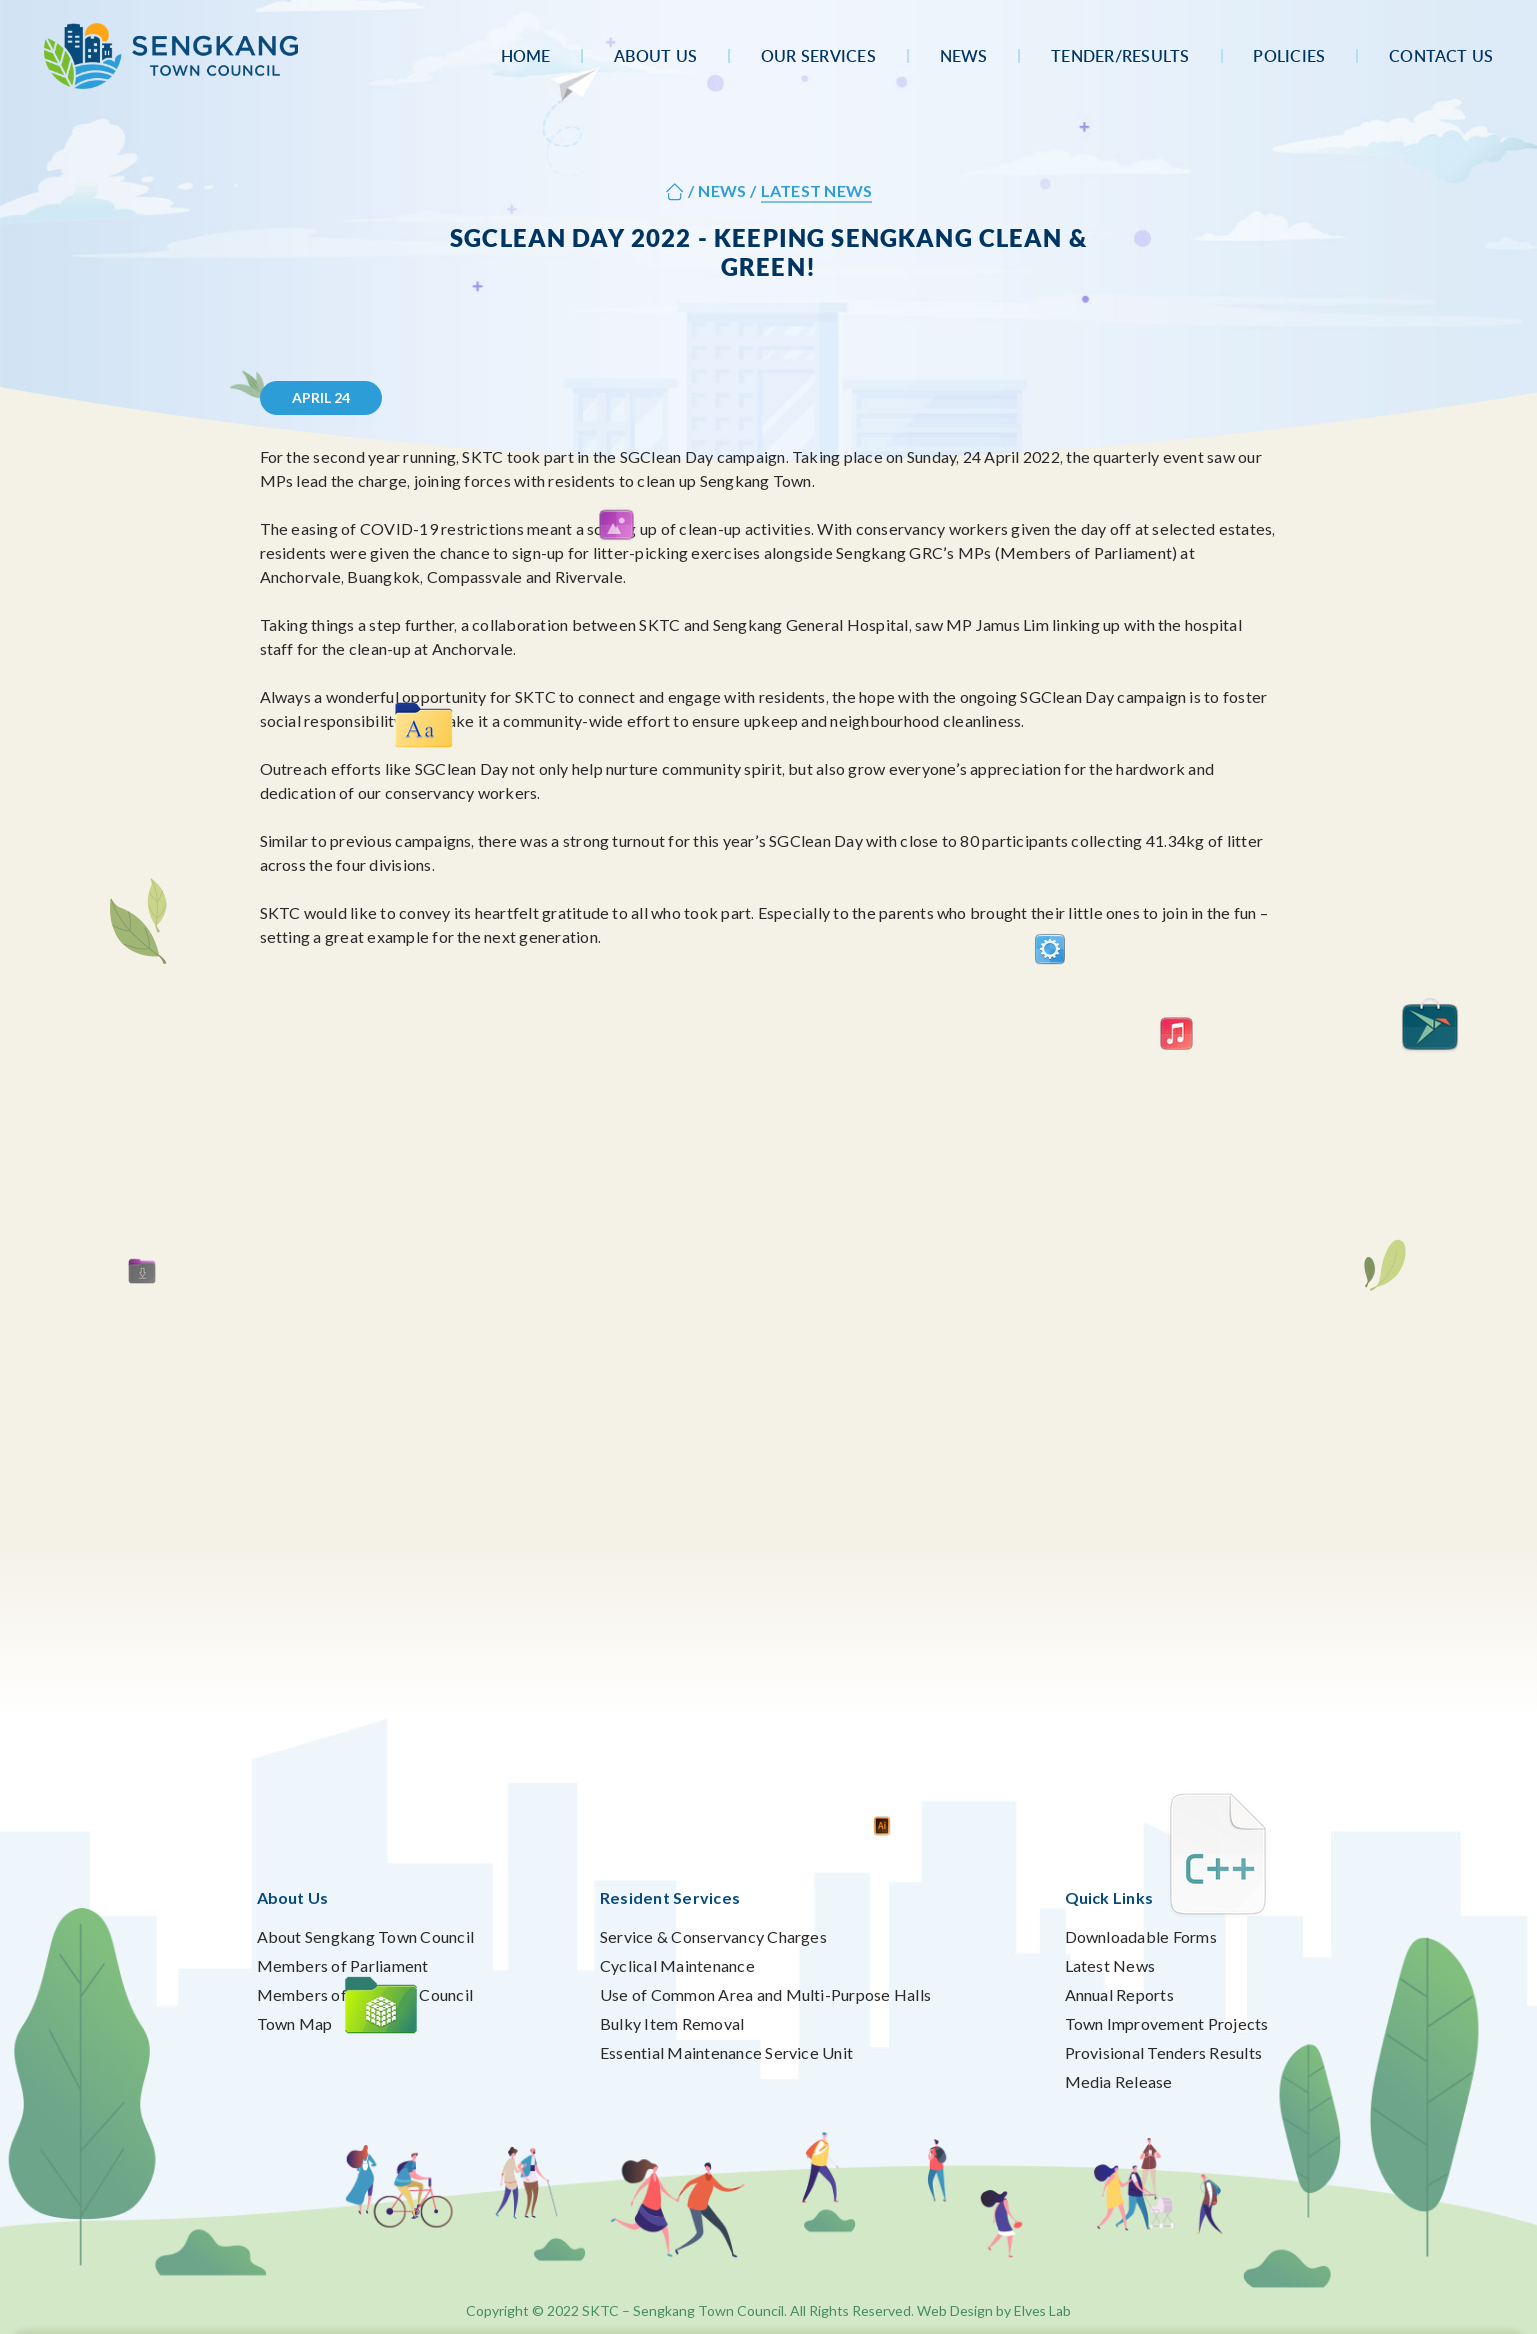 The height and width of the screenshot is (2334, 1537). What do you see at coordinates (616, 523) in the screenshot?
I see `indicates an image file type` at bounding box center [616, 523].